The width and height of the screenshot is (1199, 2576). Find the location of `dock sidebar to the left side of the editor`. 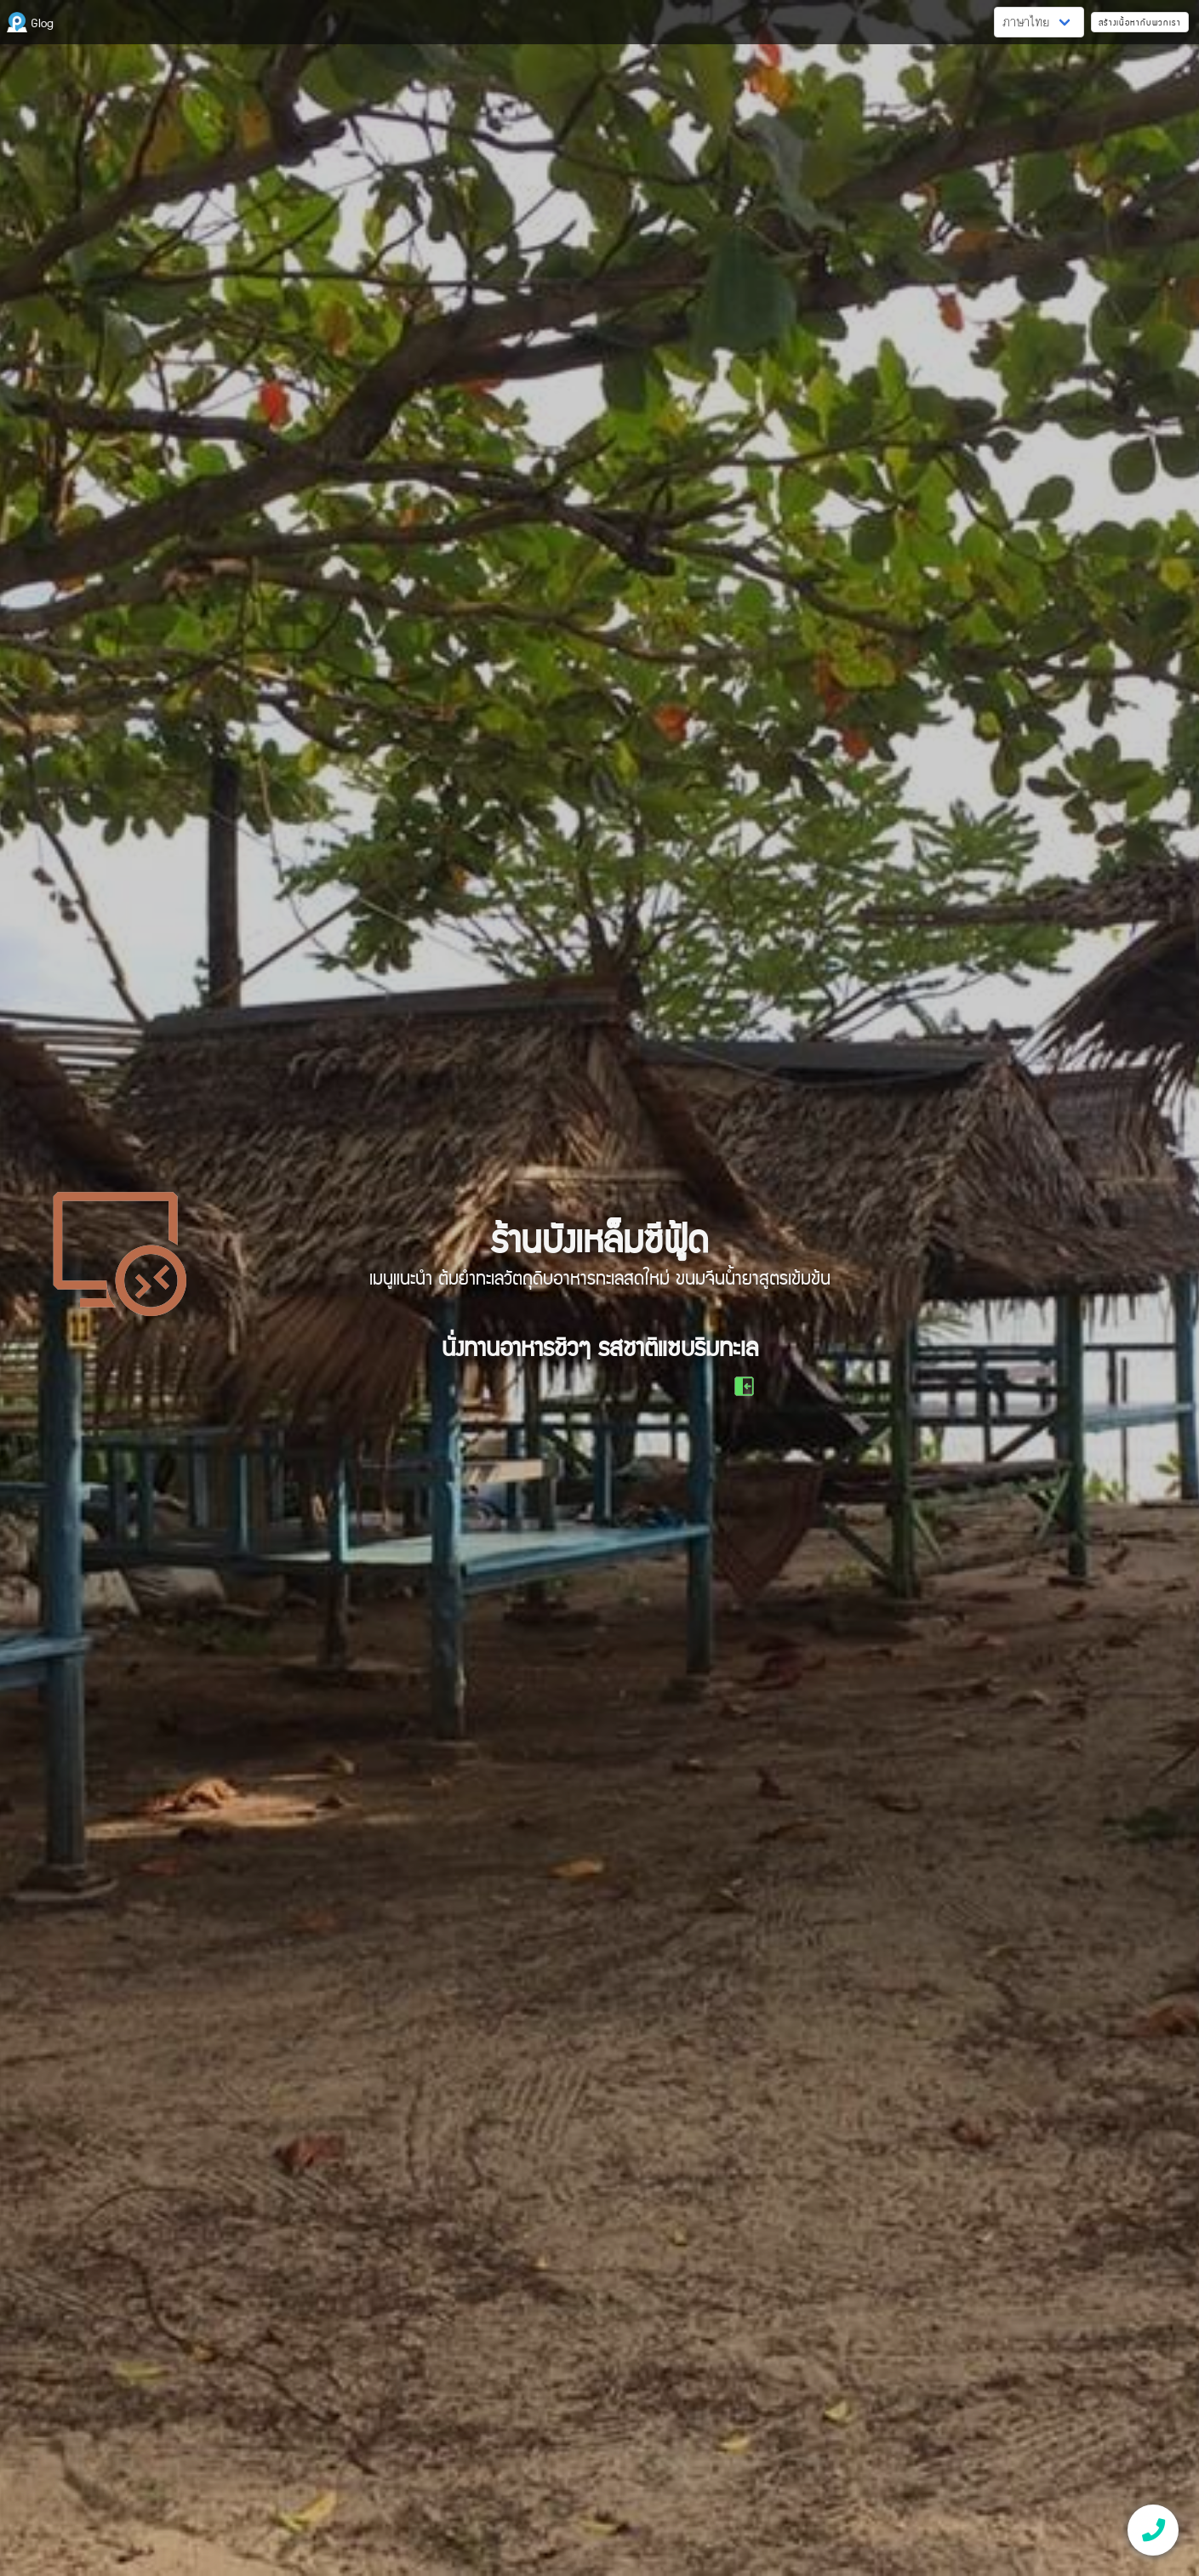

dock sidebar to the left side of the editor is located at coordinates (744, 1386).